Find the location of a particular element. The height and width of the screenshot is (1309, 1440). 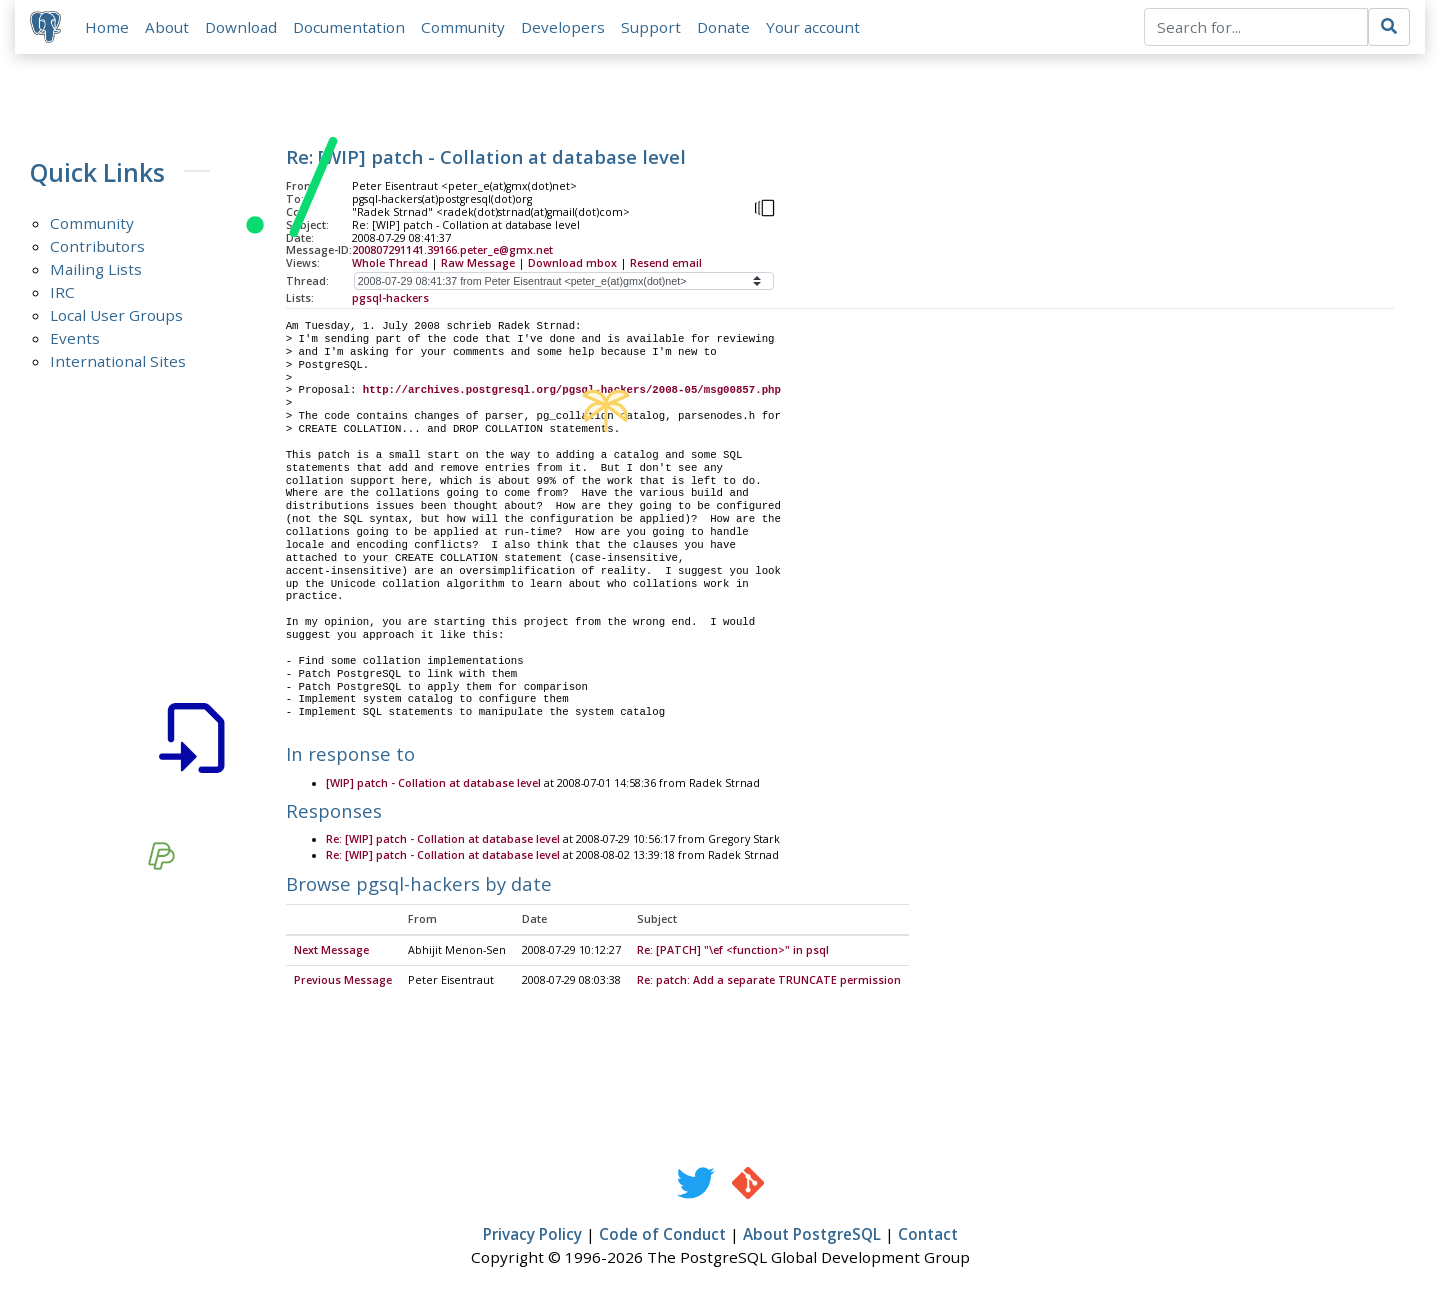

pay with PayPal is located at coordinates (161, 856).